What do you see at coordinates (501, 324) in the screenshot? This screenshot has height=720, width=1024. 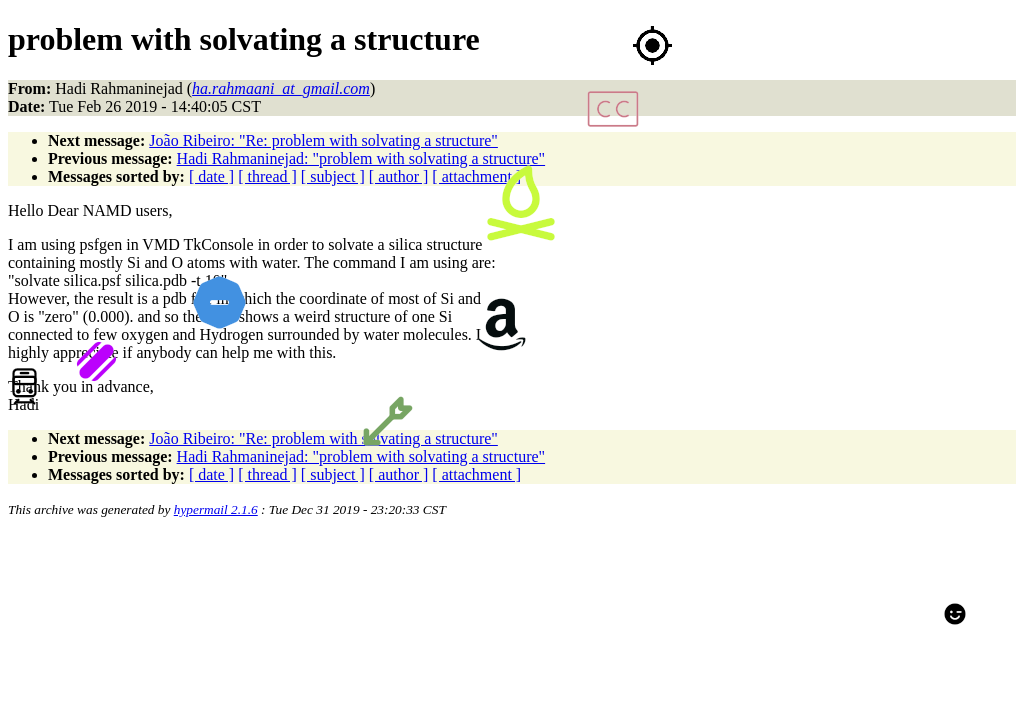 I see `open the Amazon app or website` at bounding box center [501, 324].